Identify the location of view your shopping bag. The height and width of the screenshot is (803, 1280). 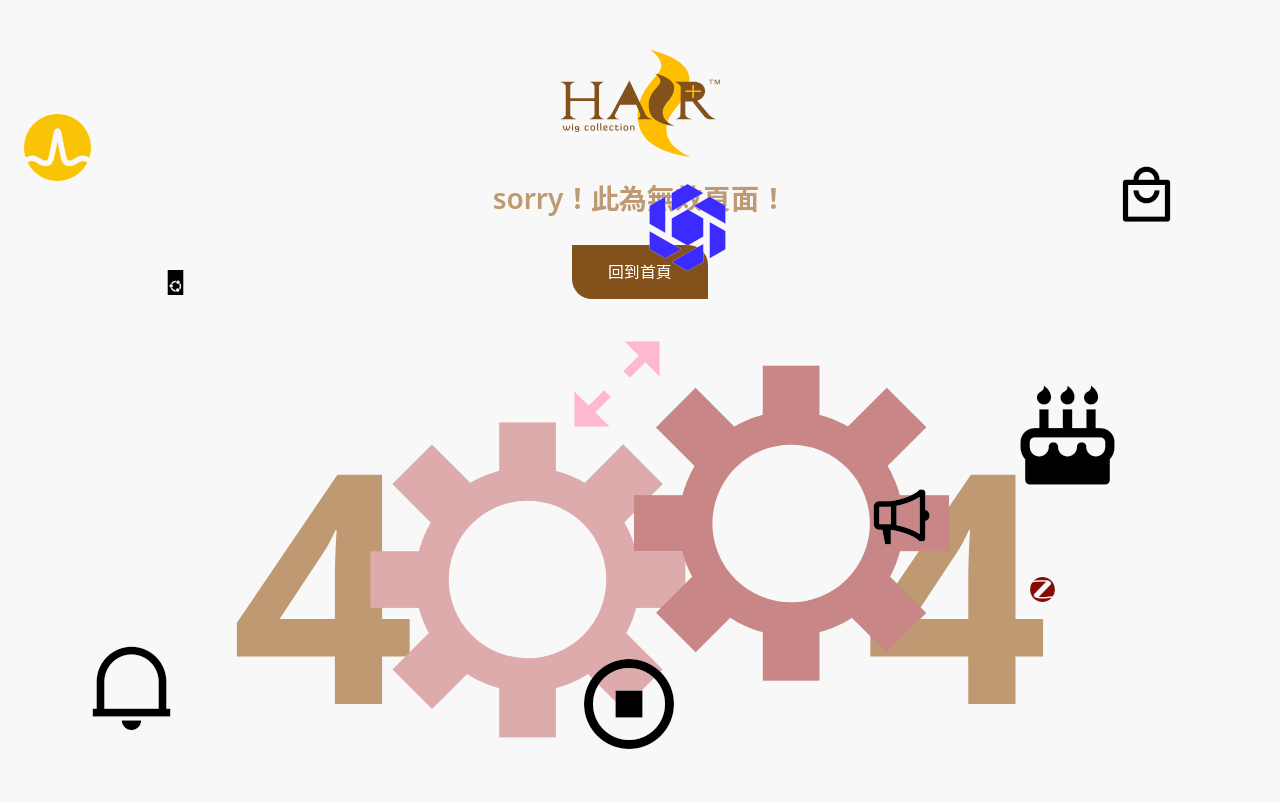
(1146, 195).